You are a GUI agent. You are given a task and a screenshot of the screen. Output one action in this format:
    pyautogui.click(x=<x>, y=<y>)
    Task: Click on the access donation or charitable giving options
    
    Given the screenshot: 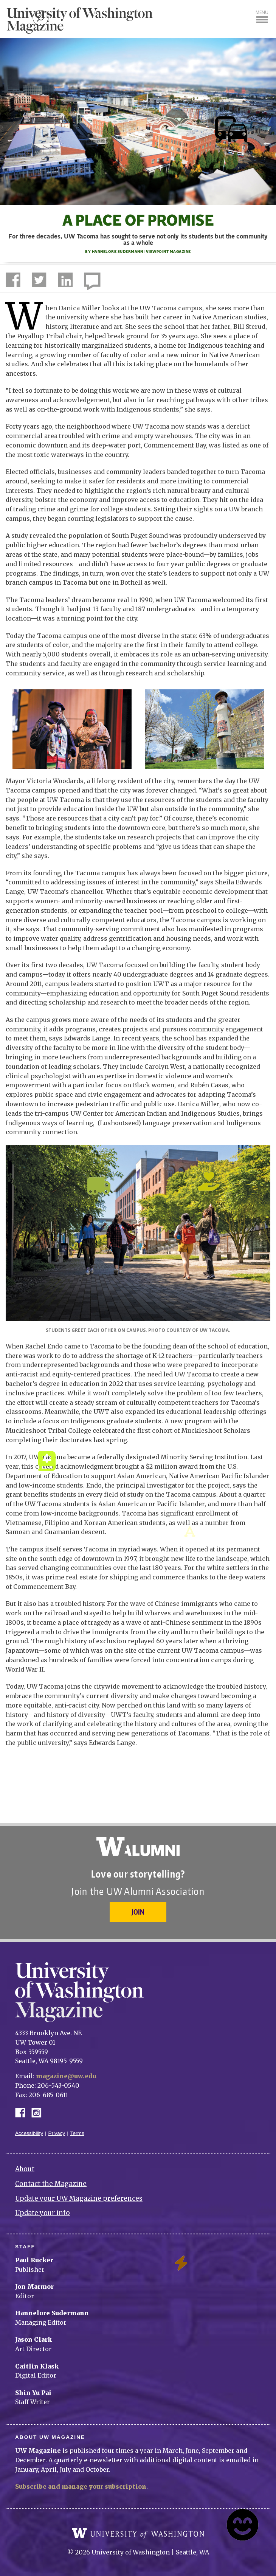 What is the action you would take?
    pyautogui.click(x=209, y=1181)
    